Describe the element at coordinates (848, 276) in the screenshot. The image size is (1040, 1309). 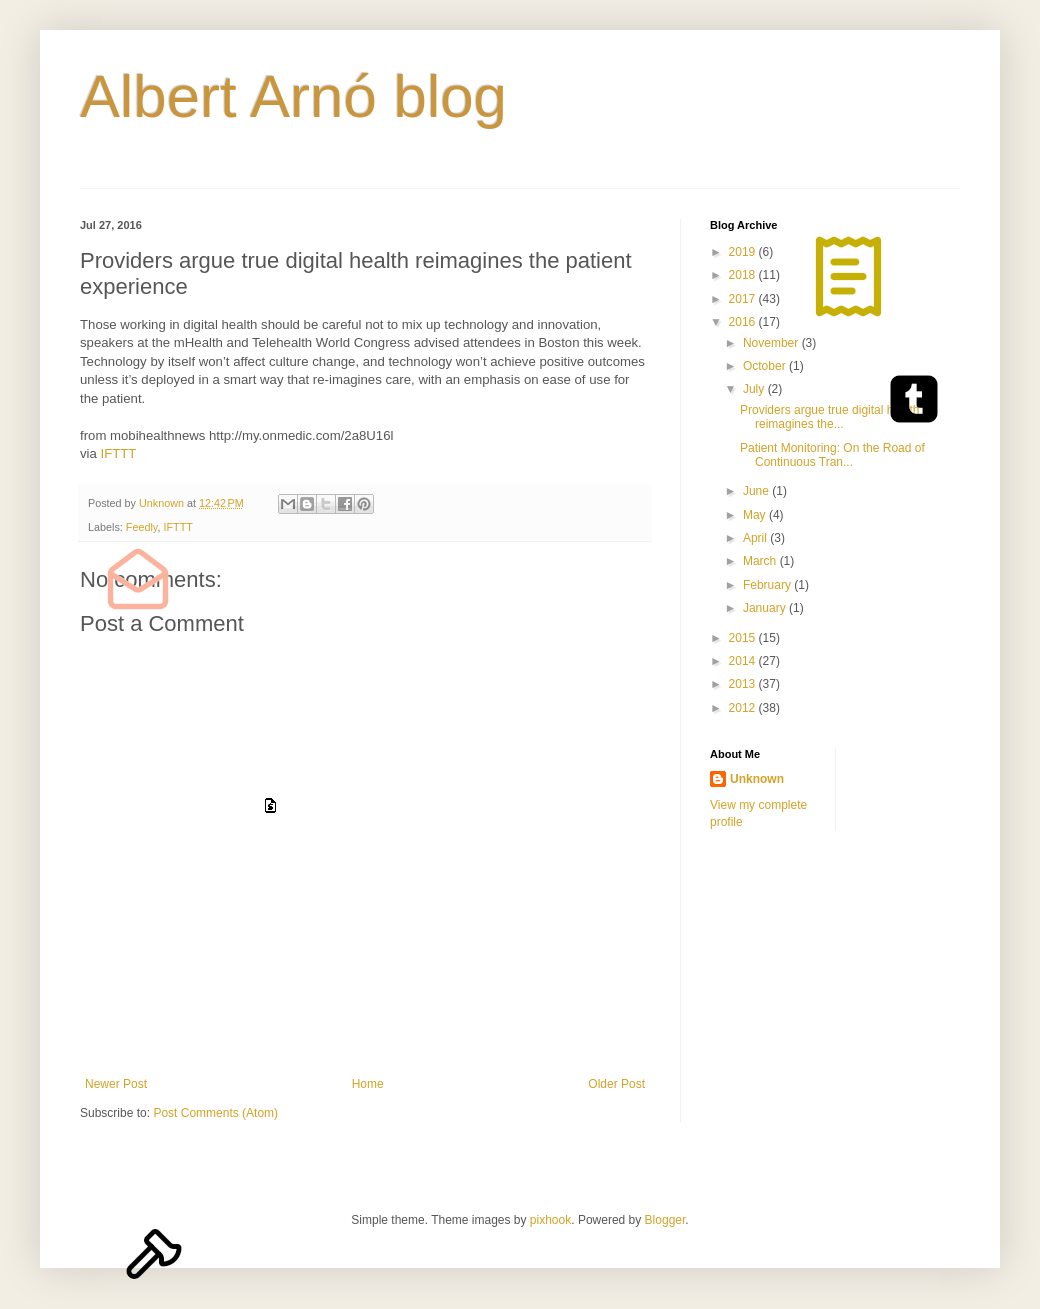
I see `view receipt or transaction details` at that location.